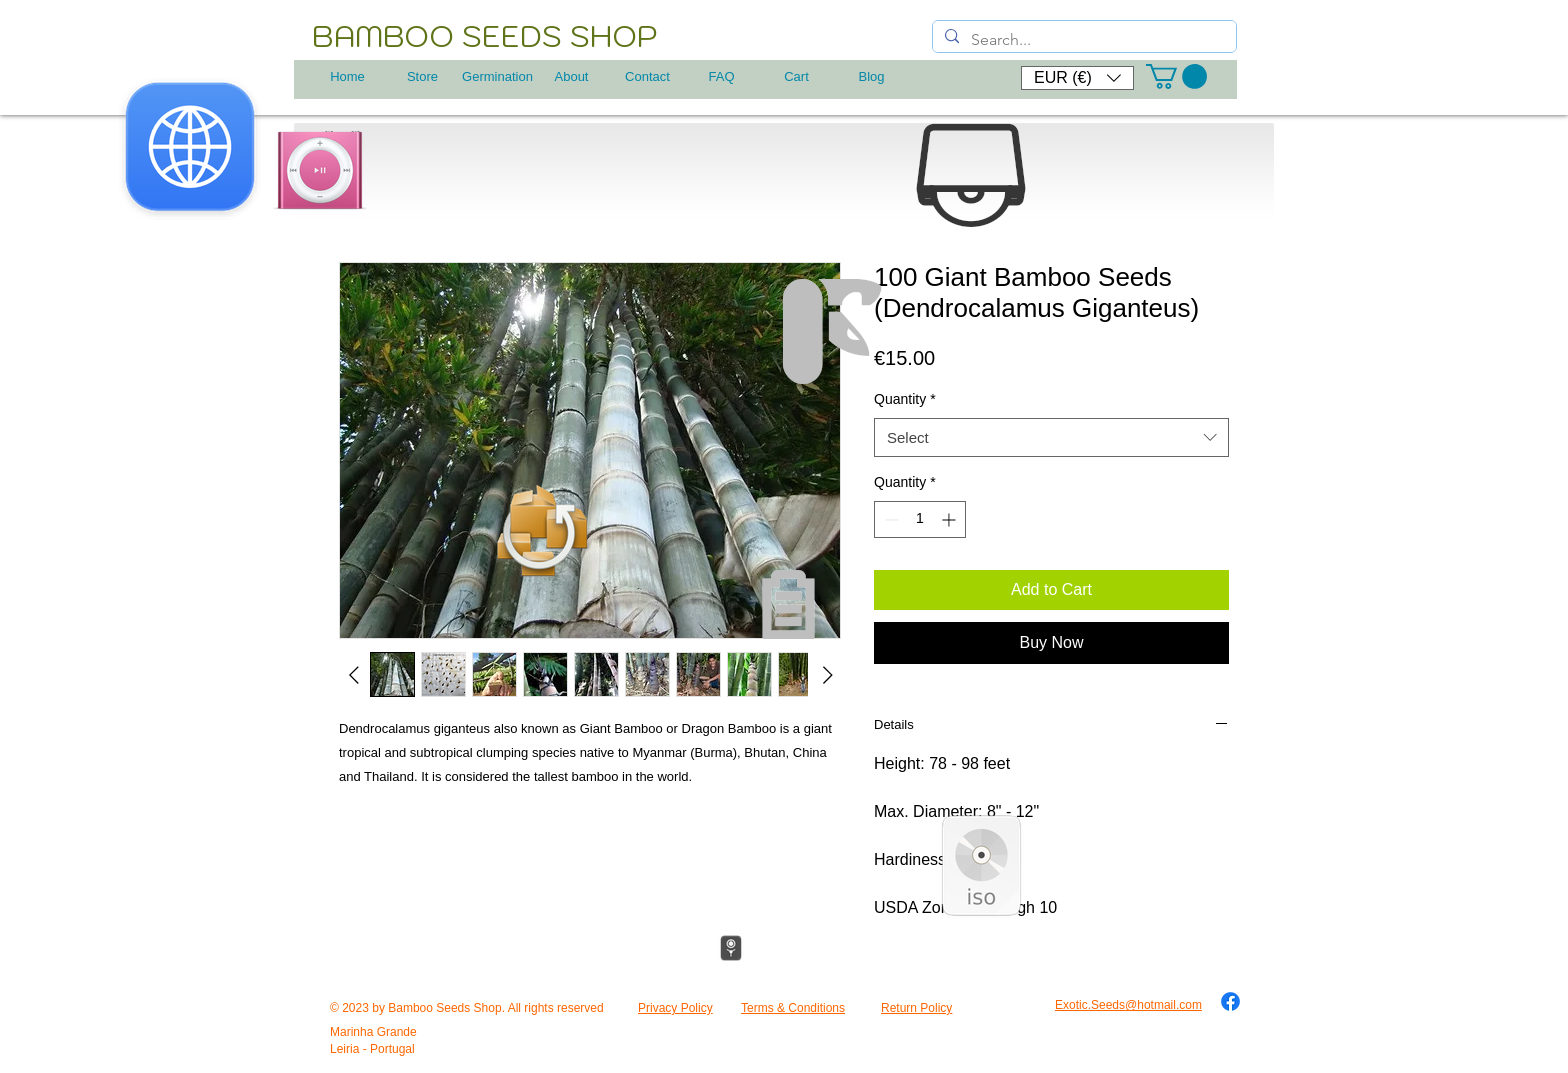  I want to click on access language and region settings, so click(190, 149).